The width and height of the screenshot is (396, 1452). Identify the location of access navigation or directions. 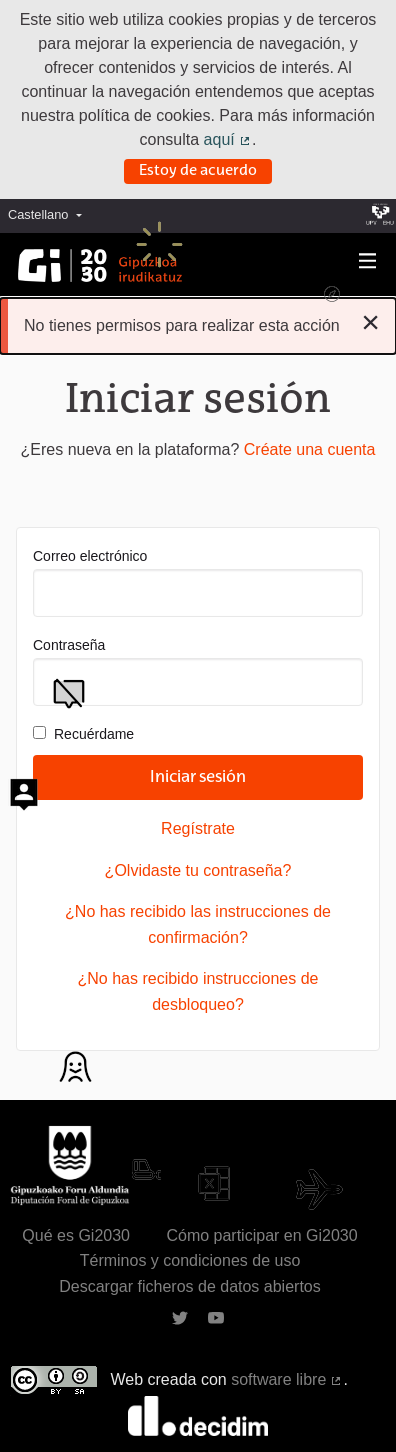
(332, 294).